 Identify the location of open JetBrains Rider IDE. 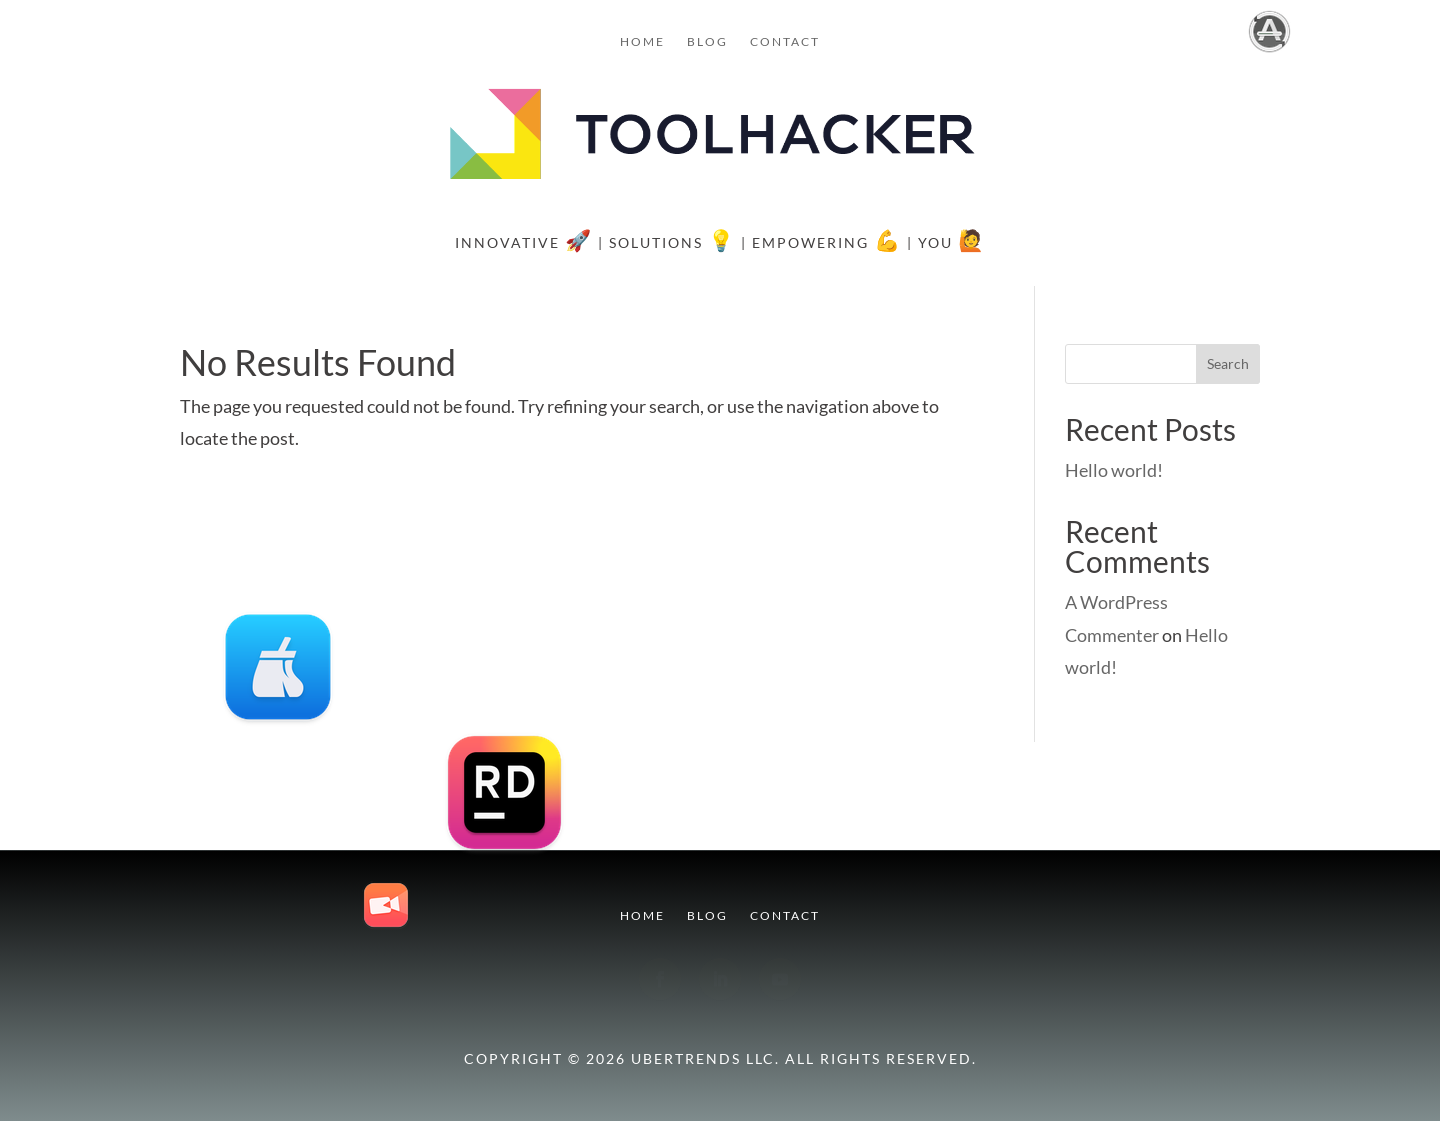
(504, 792).